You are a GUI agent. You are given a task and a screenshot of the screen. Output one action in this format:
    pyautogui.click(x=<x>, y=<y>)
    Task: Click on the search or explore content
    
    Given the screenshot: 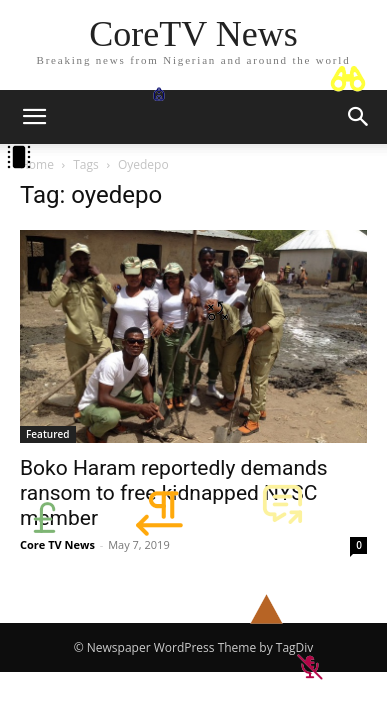 What is the action you would take?
    pyautogui.click(x=348, y=76)
    